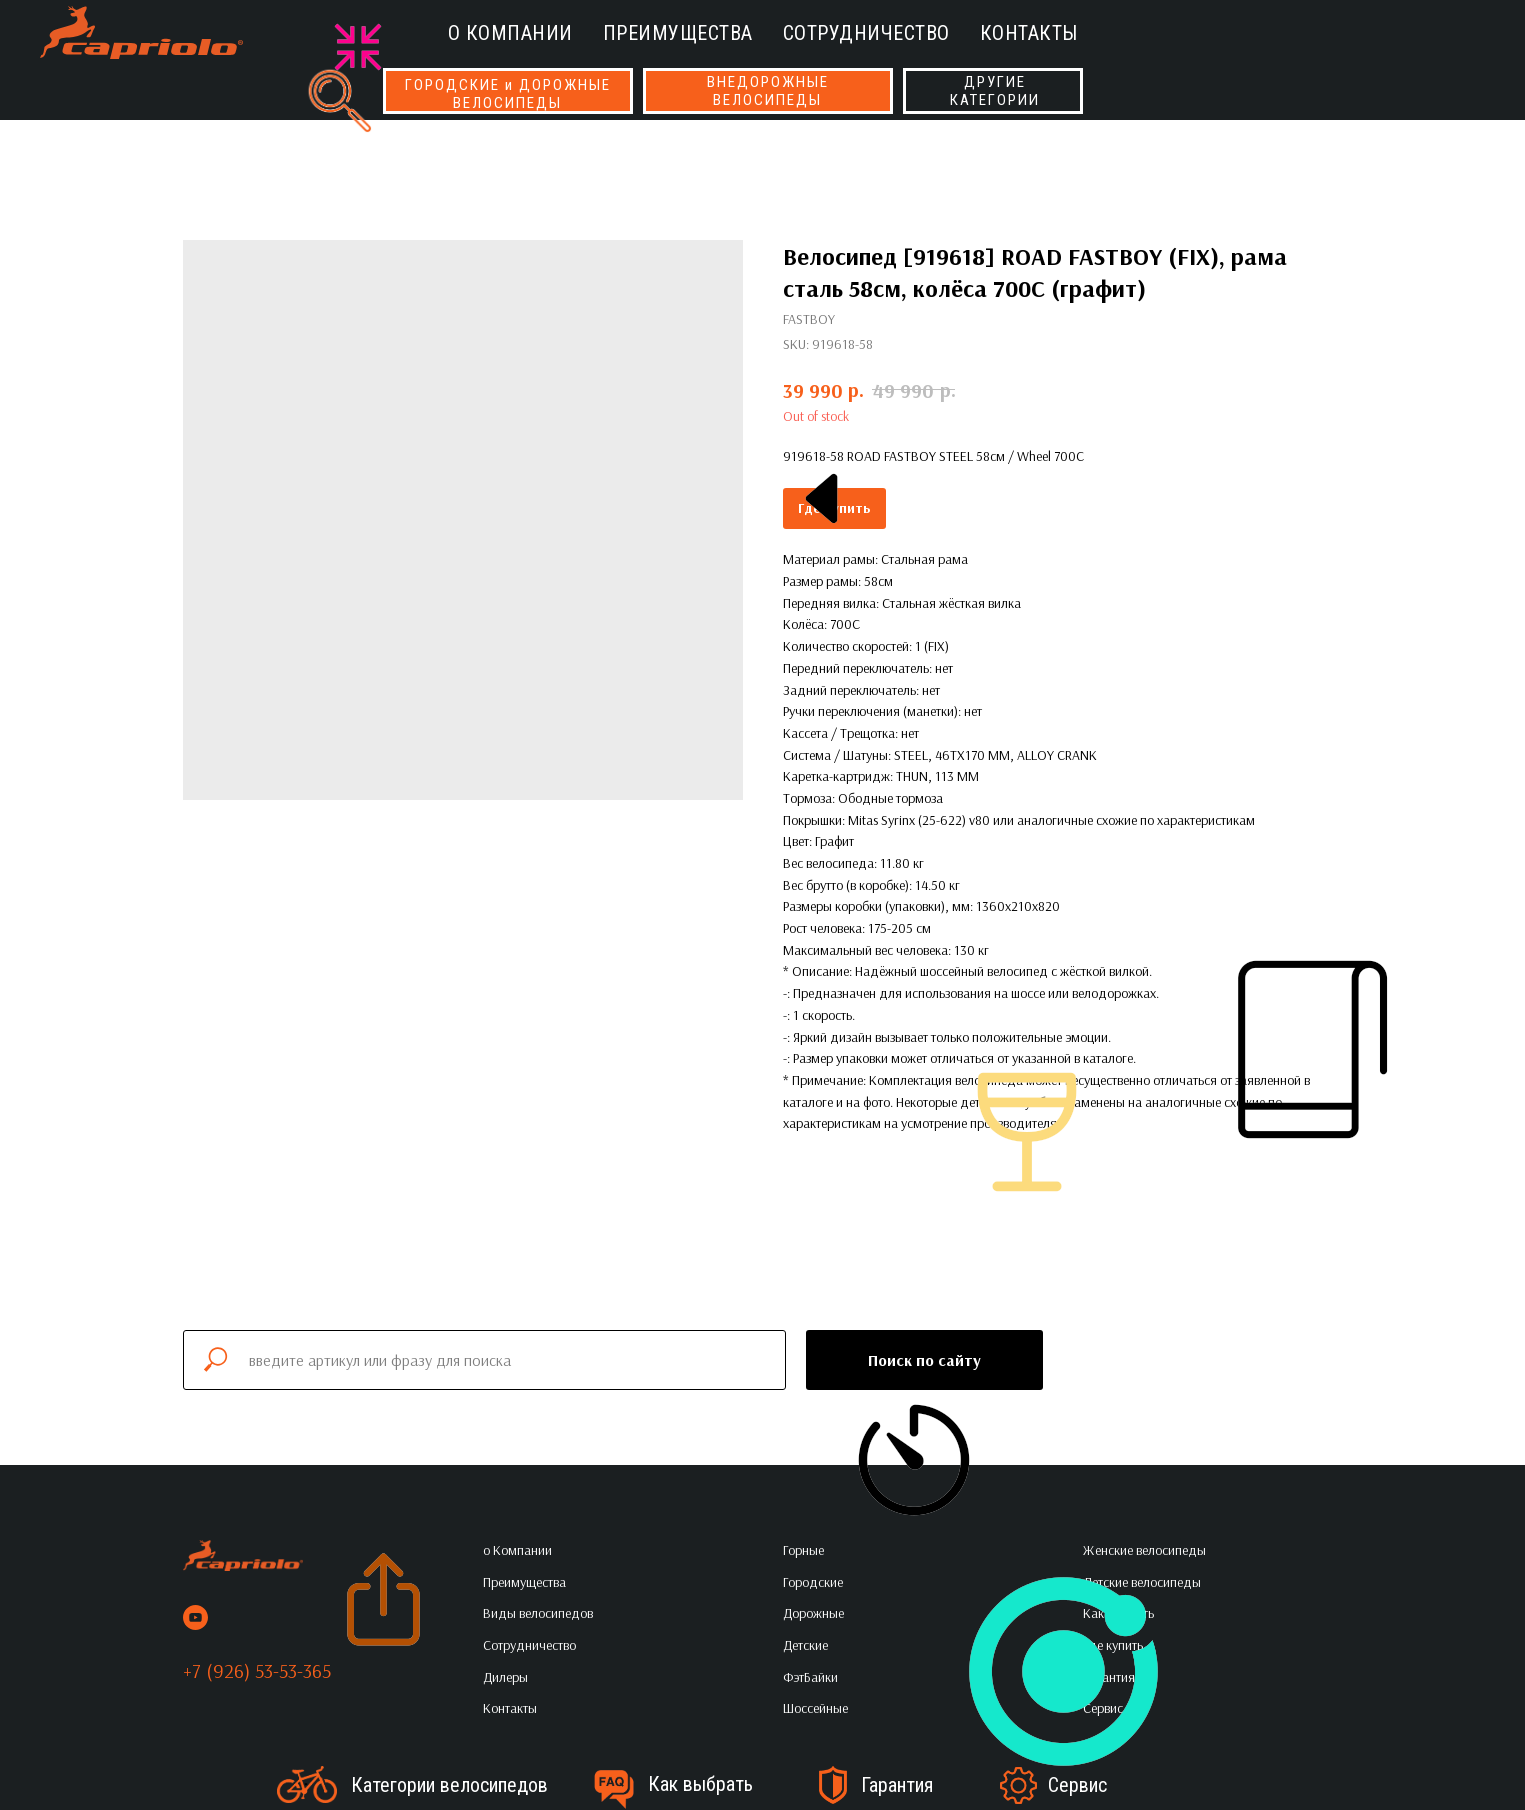  Describe the element at coordinates (914, 1460) in the screenshot. I see `set a countdown timer` at that location.